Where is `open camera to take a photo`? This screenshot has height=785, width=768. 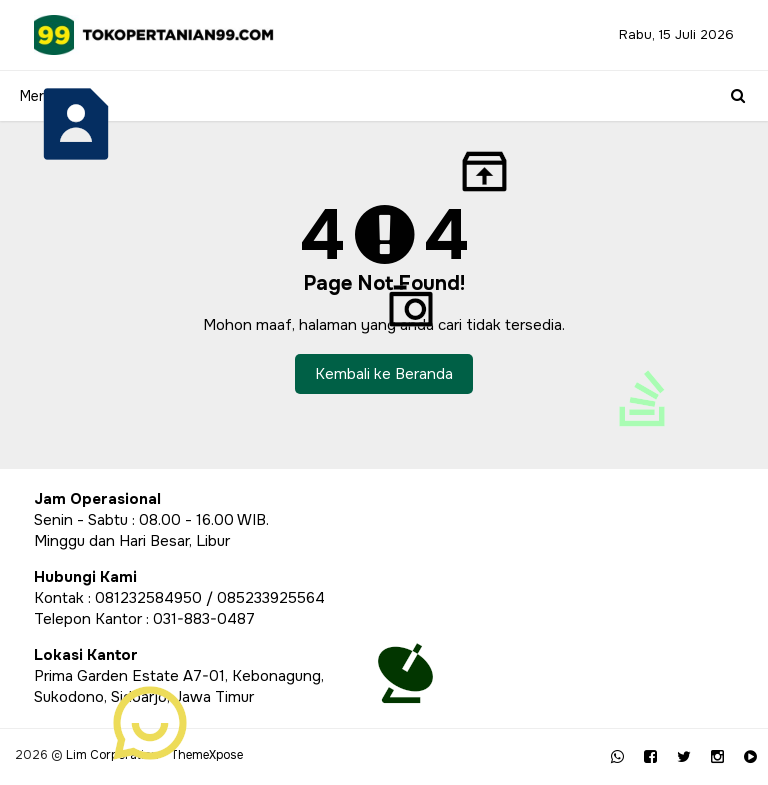
open camera to take a photo is located at coordinates (411, 307).